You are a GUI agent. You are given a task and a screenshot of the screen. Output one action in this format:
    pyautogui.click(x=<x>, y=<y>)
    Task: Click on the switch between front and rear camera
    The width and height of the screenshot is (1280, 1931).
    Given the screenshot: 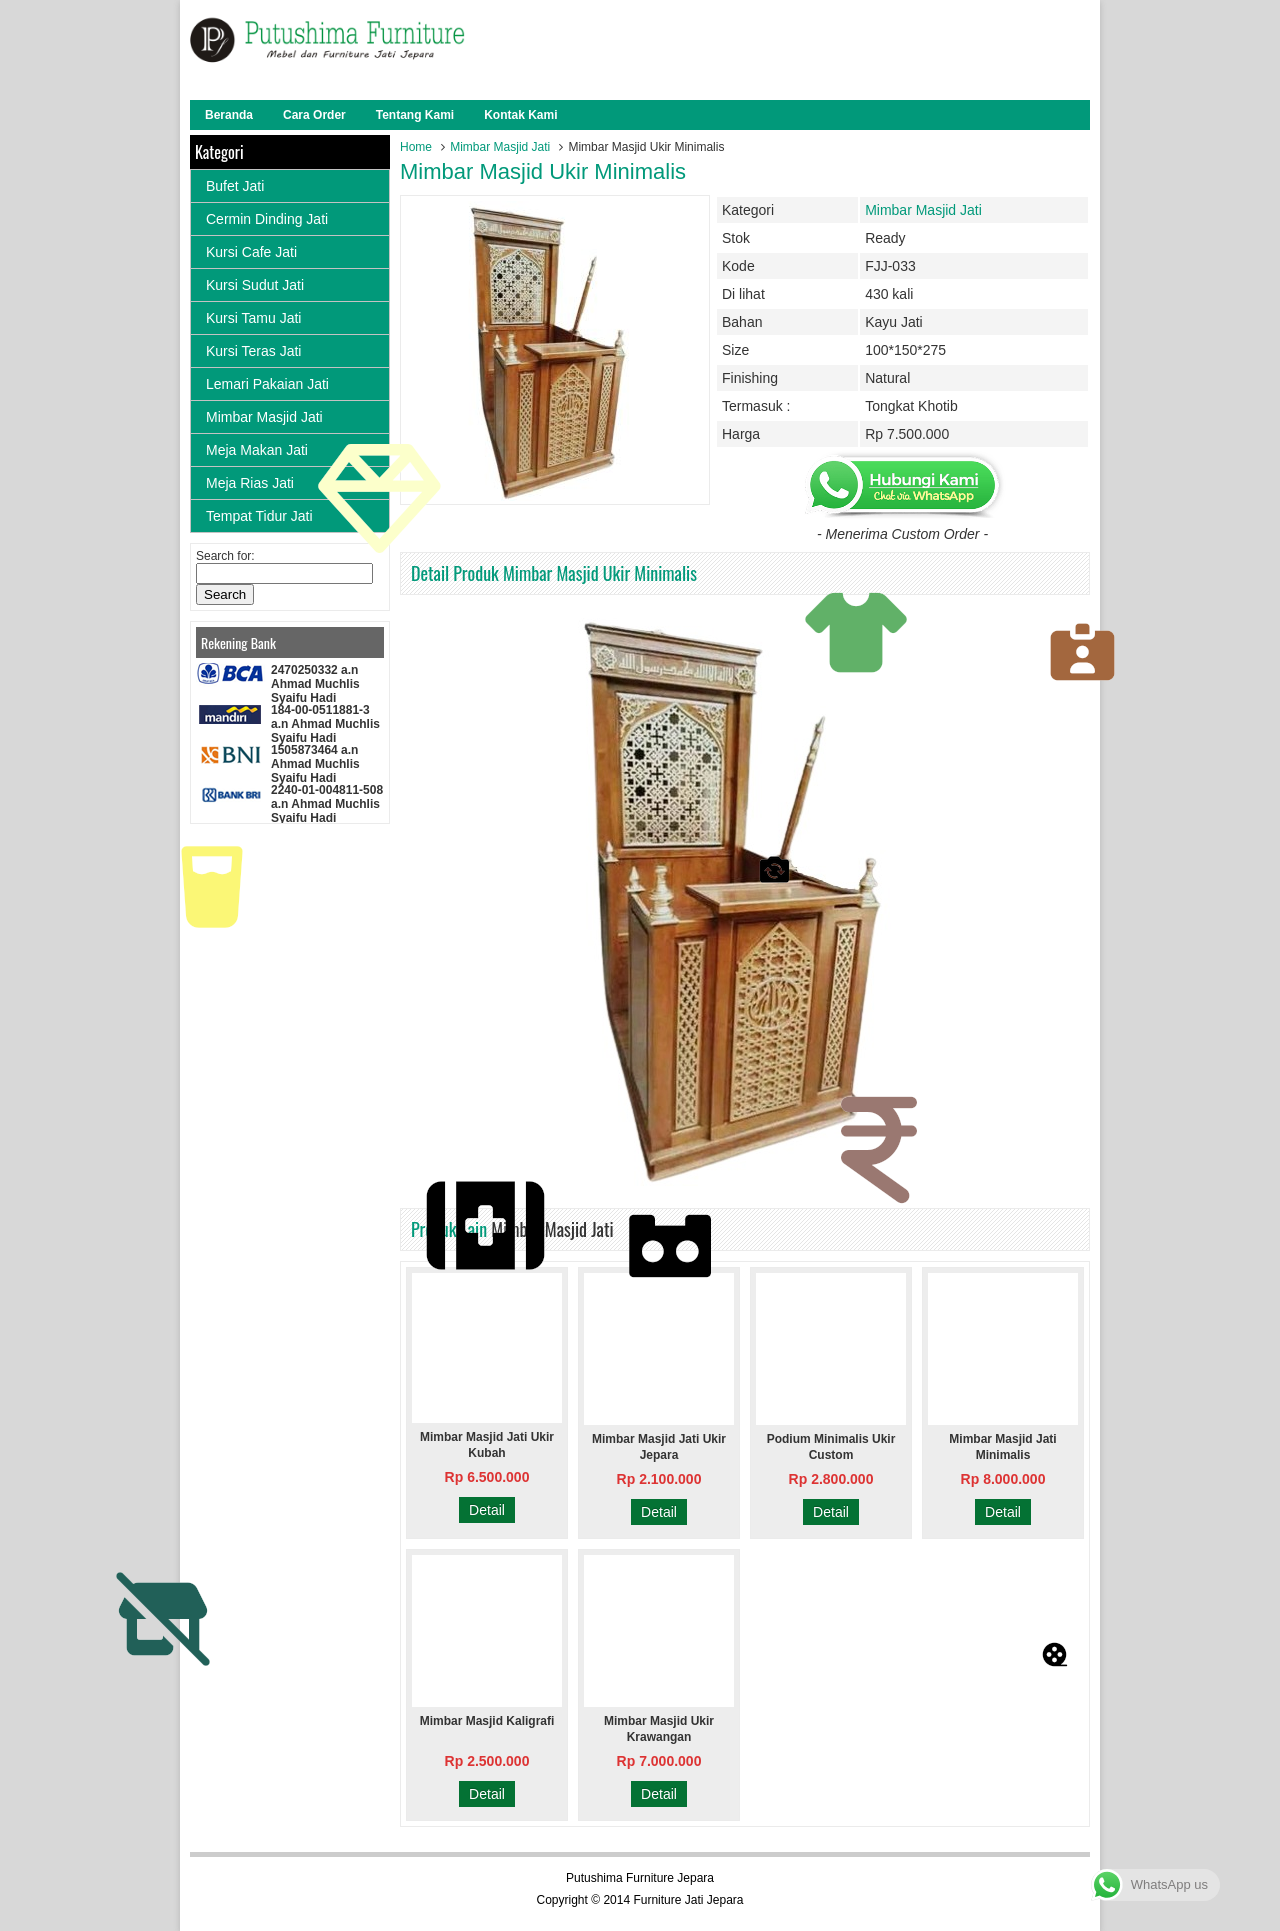 What is the action you would take?
    pyautogui.click(x=774, y=869)
    